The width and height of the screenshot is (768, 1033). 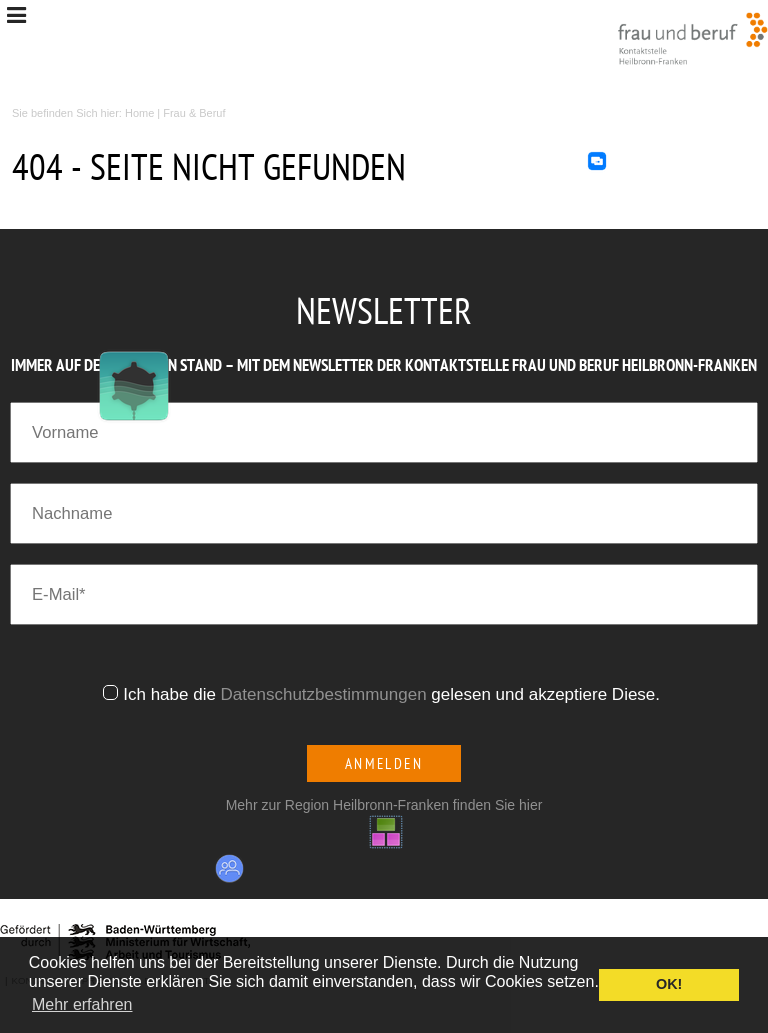 I want to click on launch the minesweeper game, so click(x=134, y=386).